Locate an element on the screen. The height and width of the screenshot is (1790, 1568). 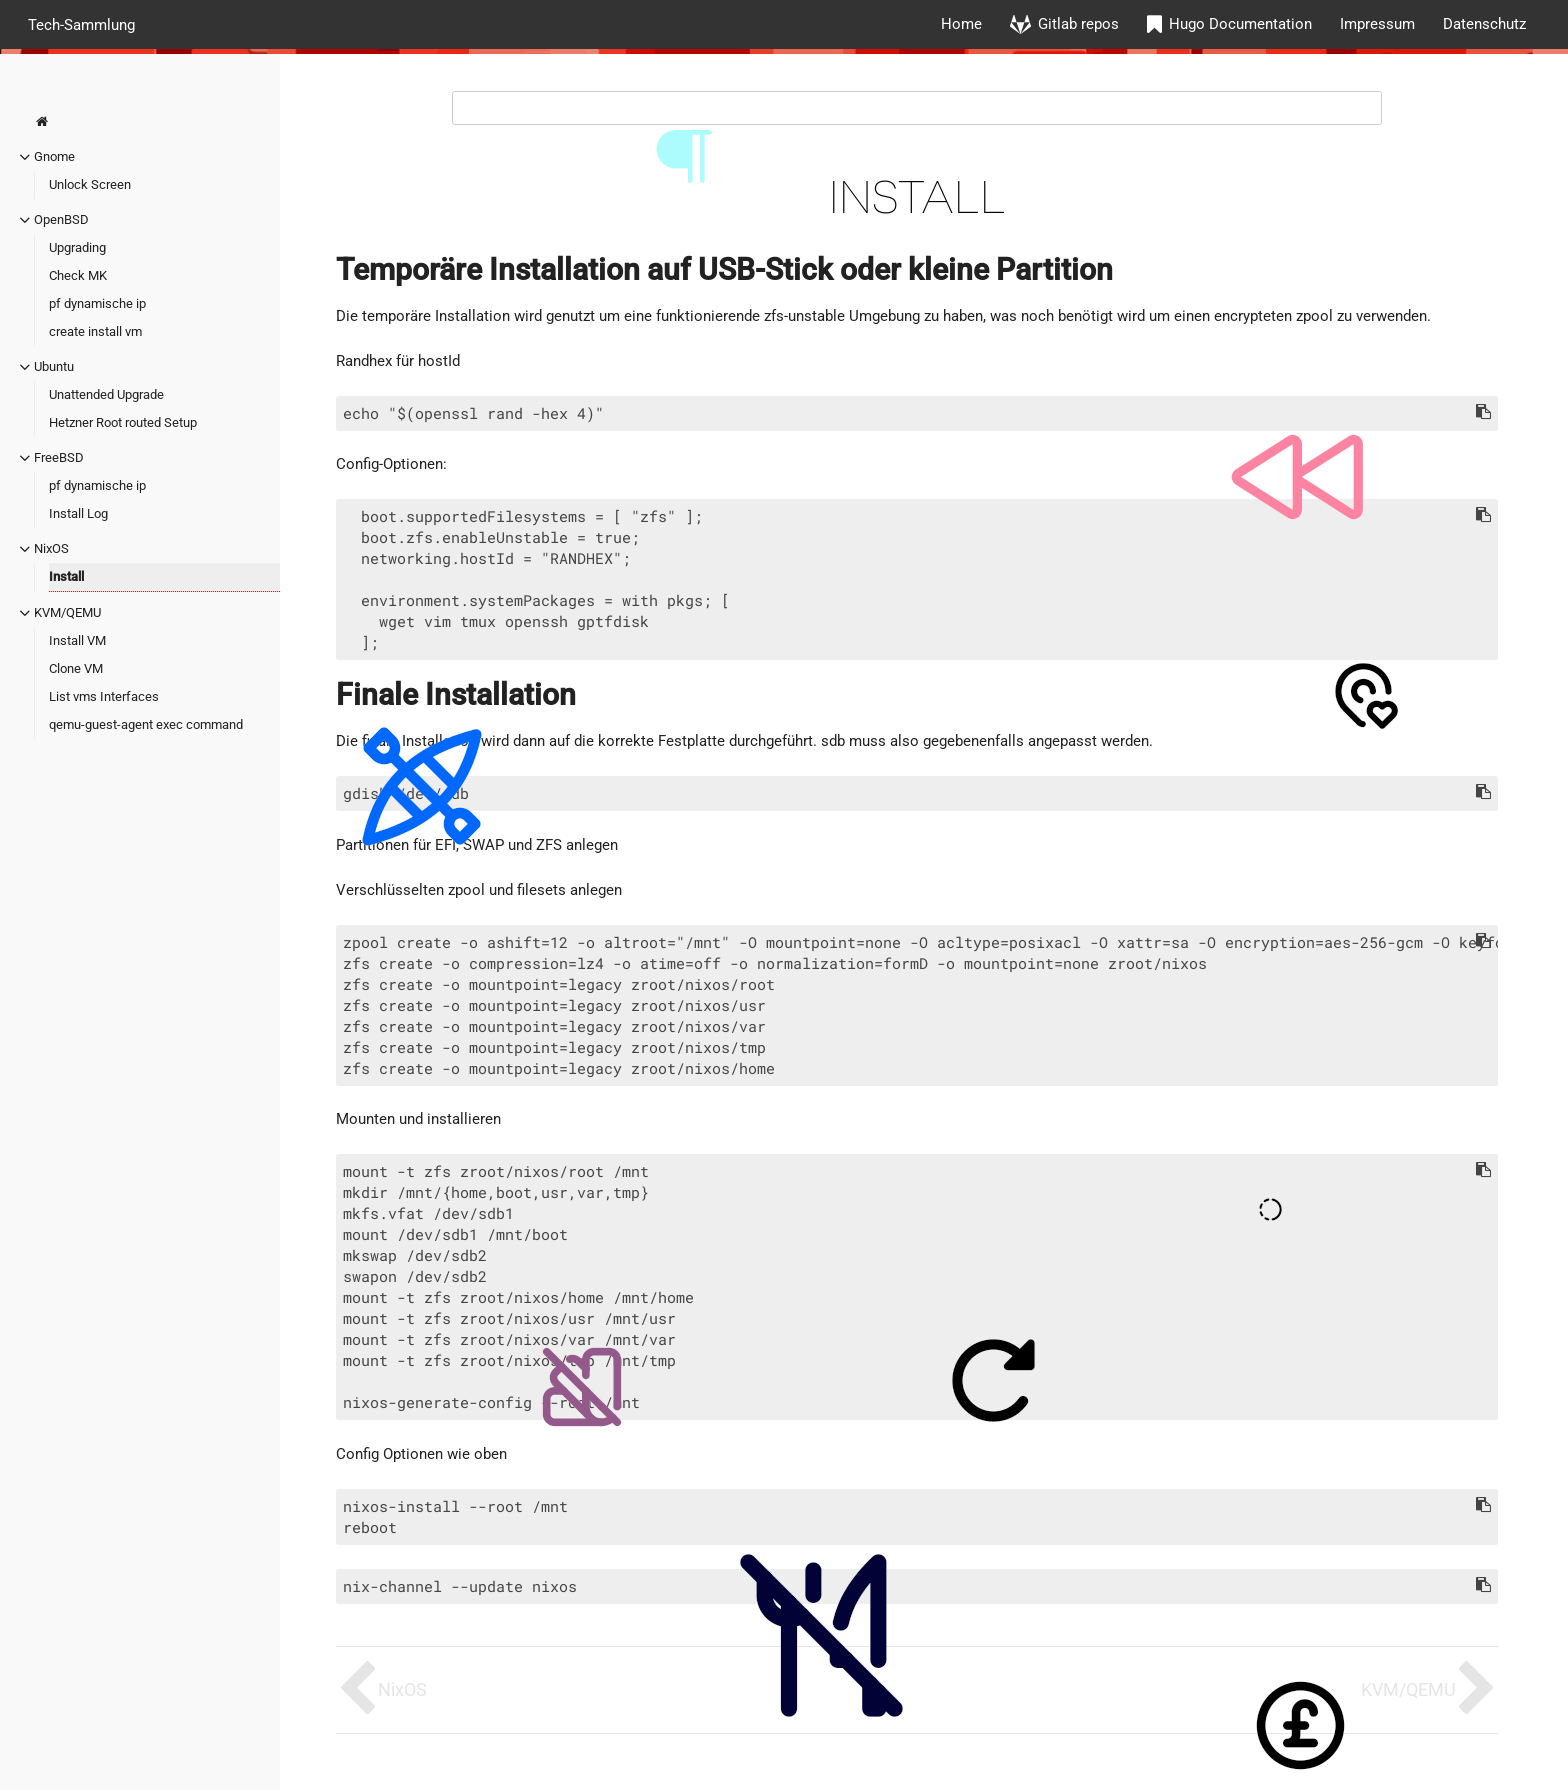
rewind media or skip backward is located at coordinates (1302, 477).